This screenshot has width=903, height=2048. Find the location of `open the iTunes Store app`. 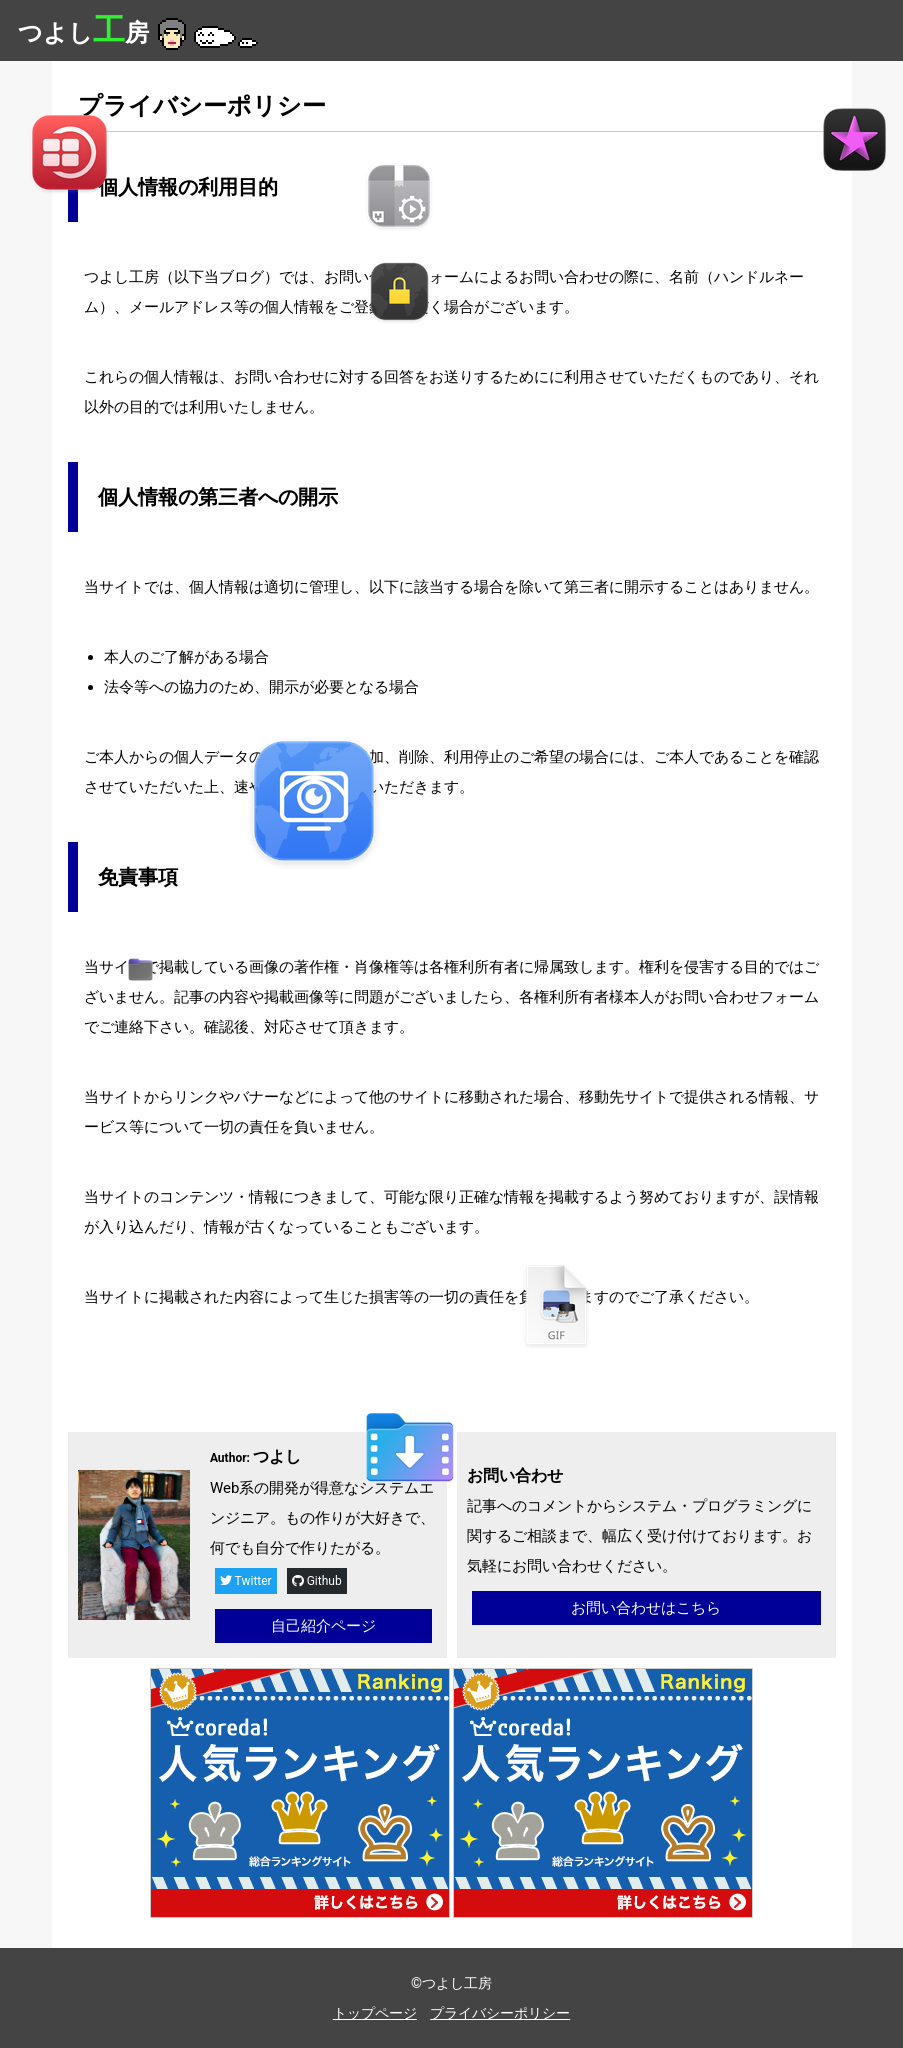

open the iTunes Store app is located at coordinates (854, 139).